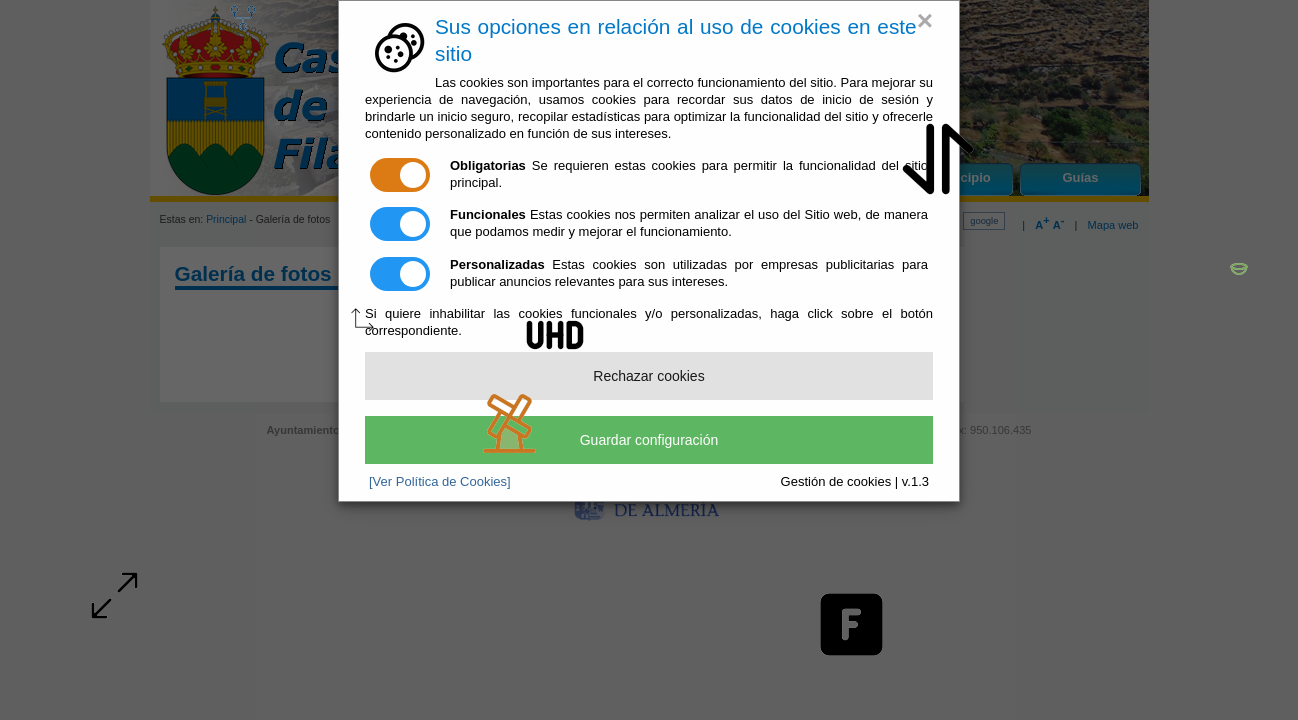 The image size is (1298, 720). What do you see at coordinates (361, 319) in the screenshot?
I see `vector path with two anchor points` at bounding box center [361, 319].